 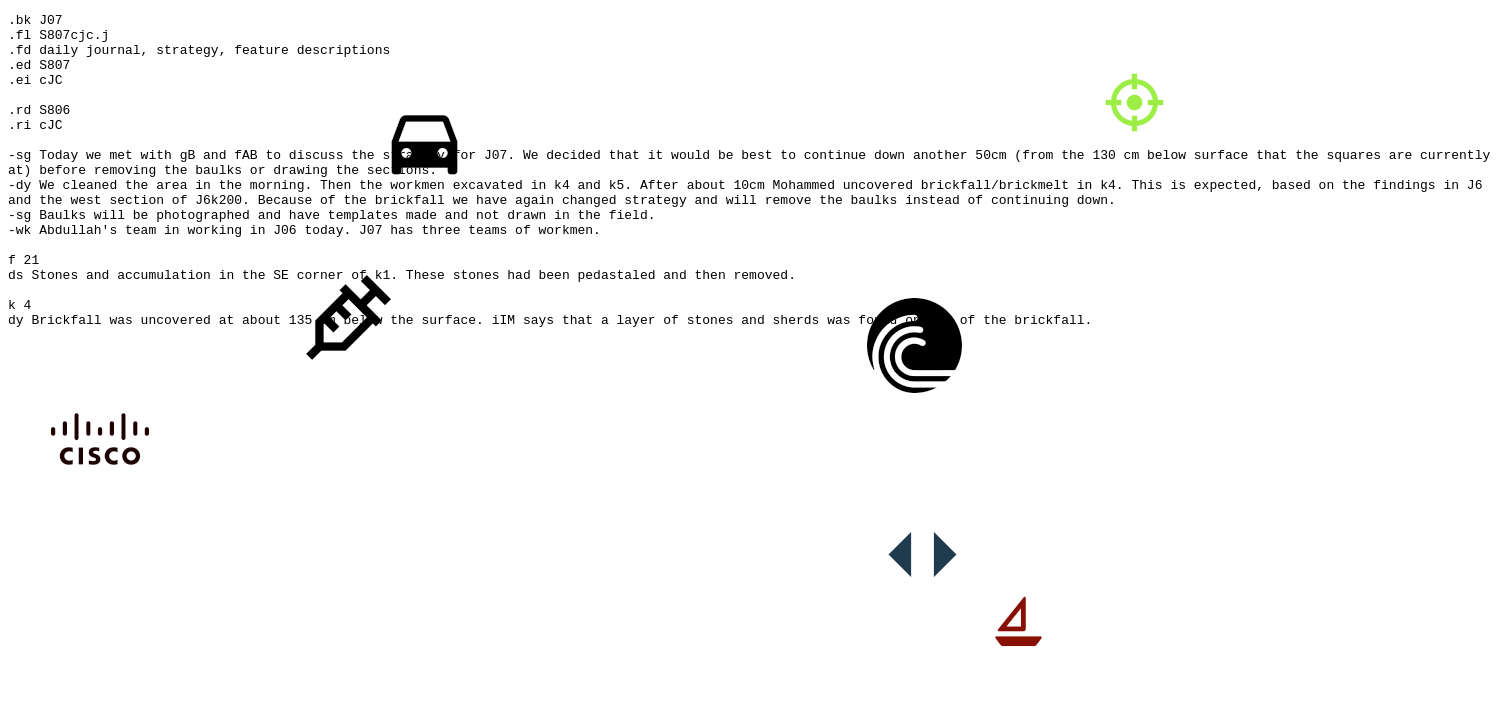 I want to click on expand content horizontally, so click(x=922, y=554).